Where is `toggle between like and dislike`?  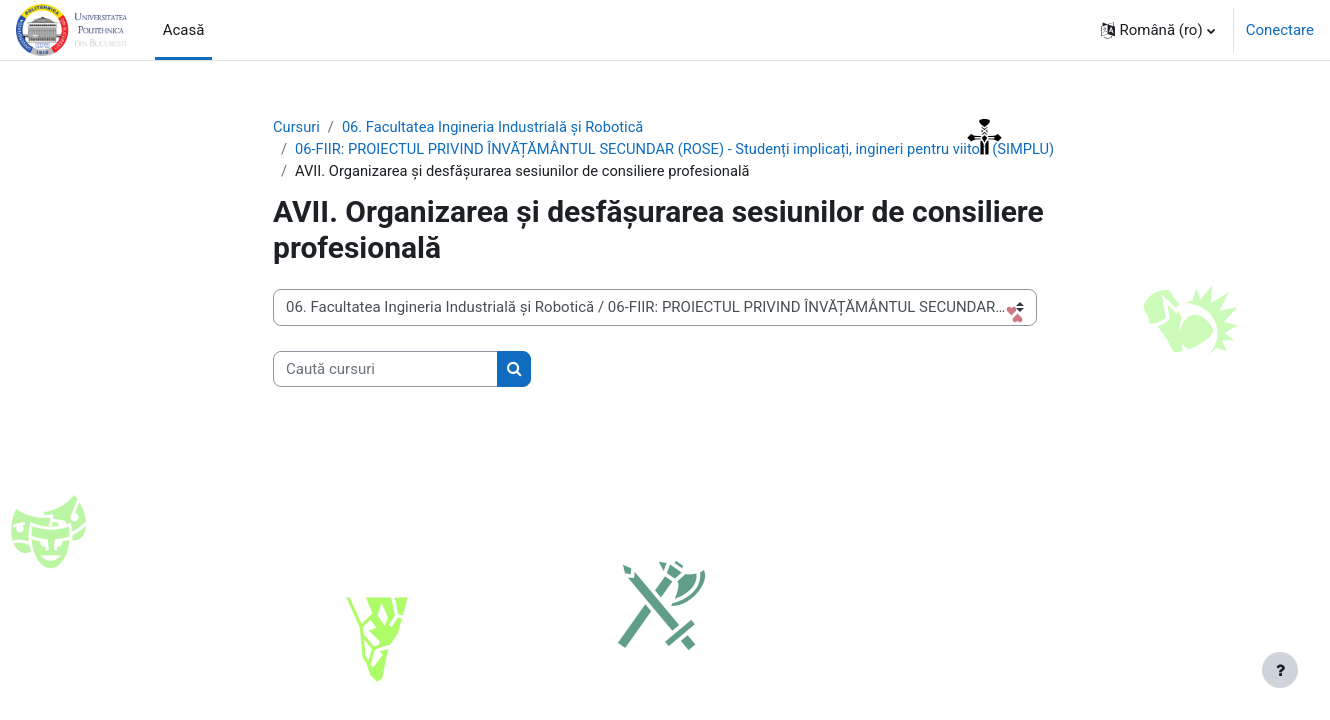 toggle between like and dislike is located at coordinates (1014, 314).